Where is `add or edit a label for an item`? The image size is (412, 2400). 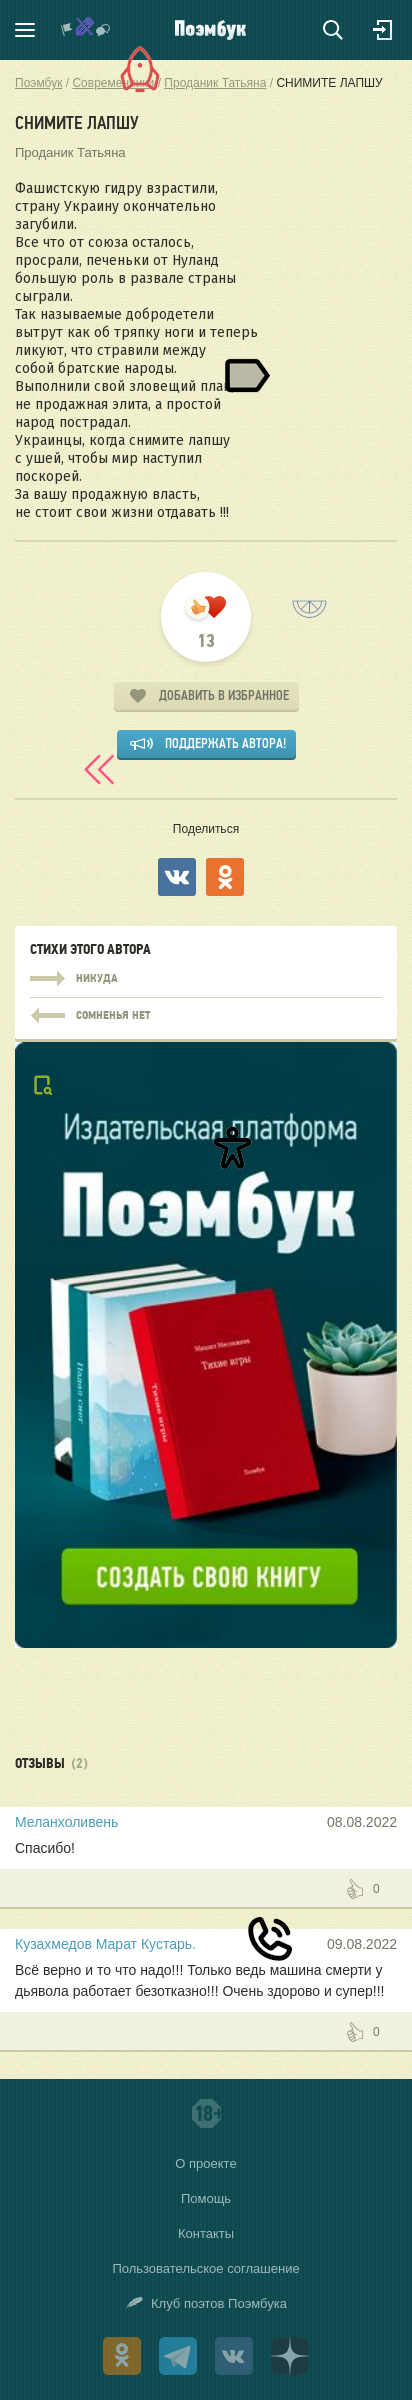 add or edit a label for an item is located at coordinates (246, 375).